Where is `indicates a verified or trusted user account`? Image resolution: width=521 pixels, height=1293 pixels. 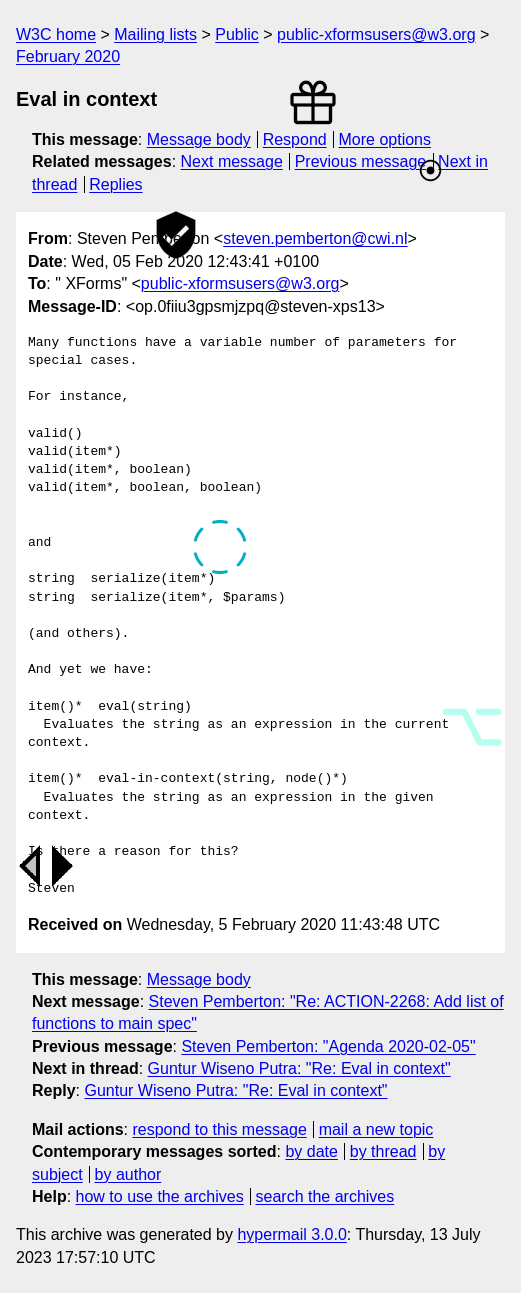 indicates a verified or trusted user account is located at coordinates (176, 235).